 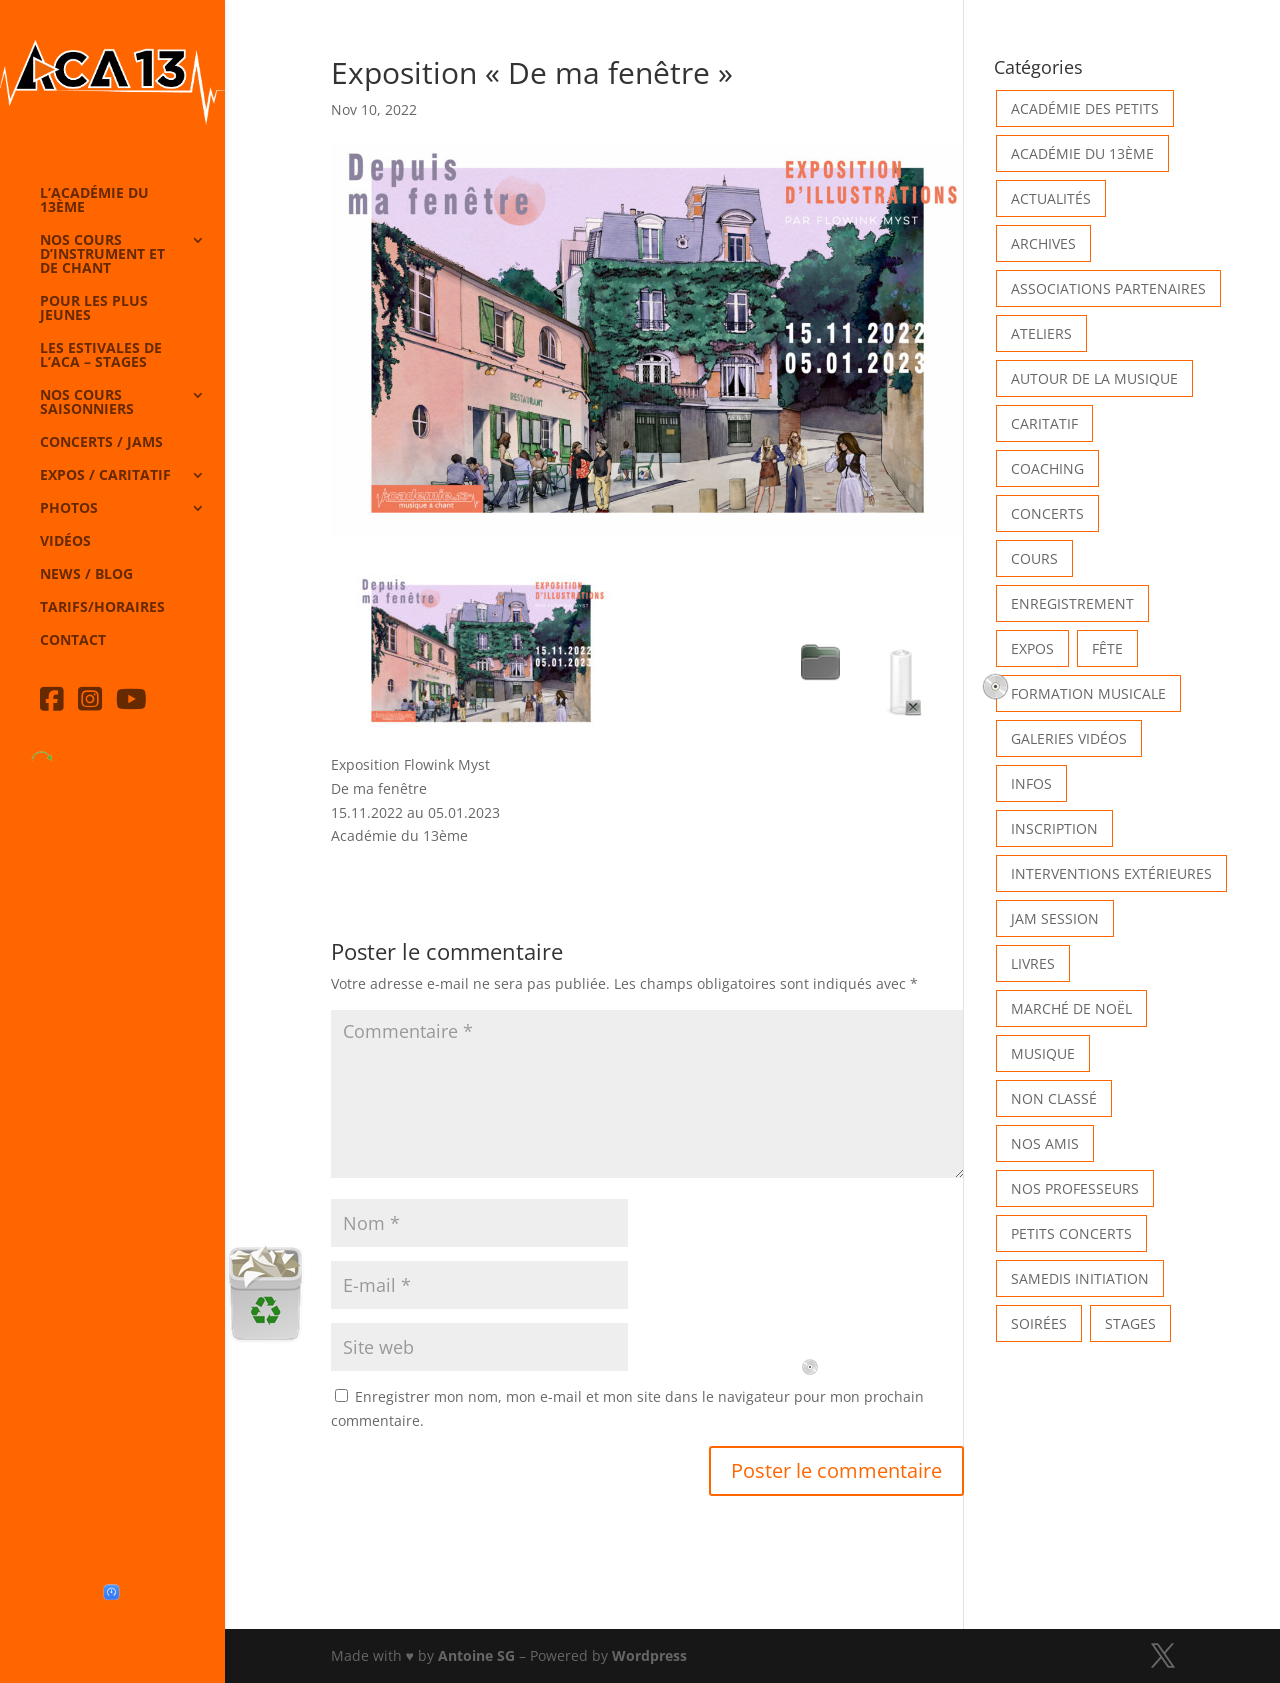 What do you see at coordinates (995, 686) in the screenshot?
I see `indicates a DVD+R disc drive or media` at bounding box center [995, 686].